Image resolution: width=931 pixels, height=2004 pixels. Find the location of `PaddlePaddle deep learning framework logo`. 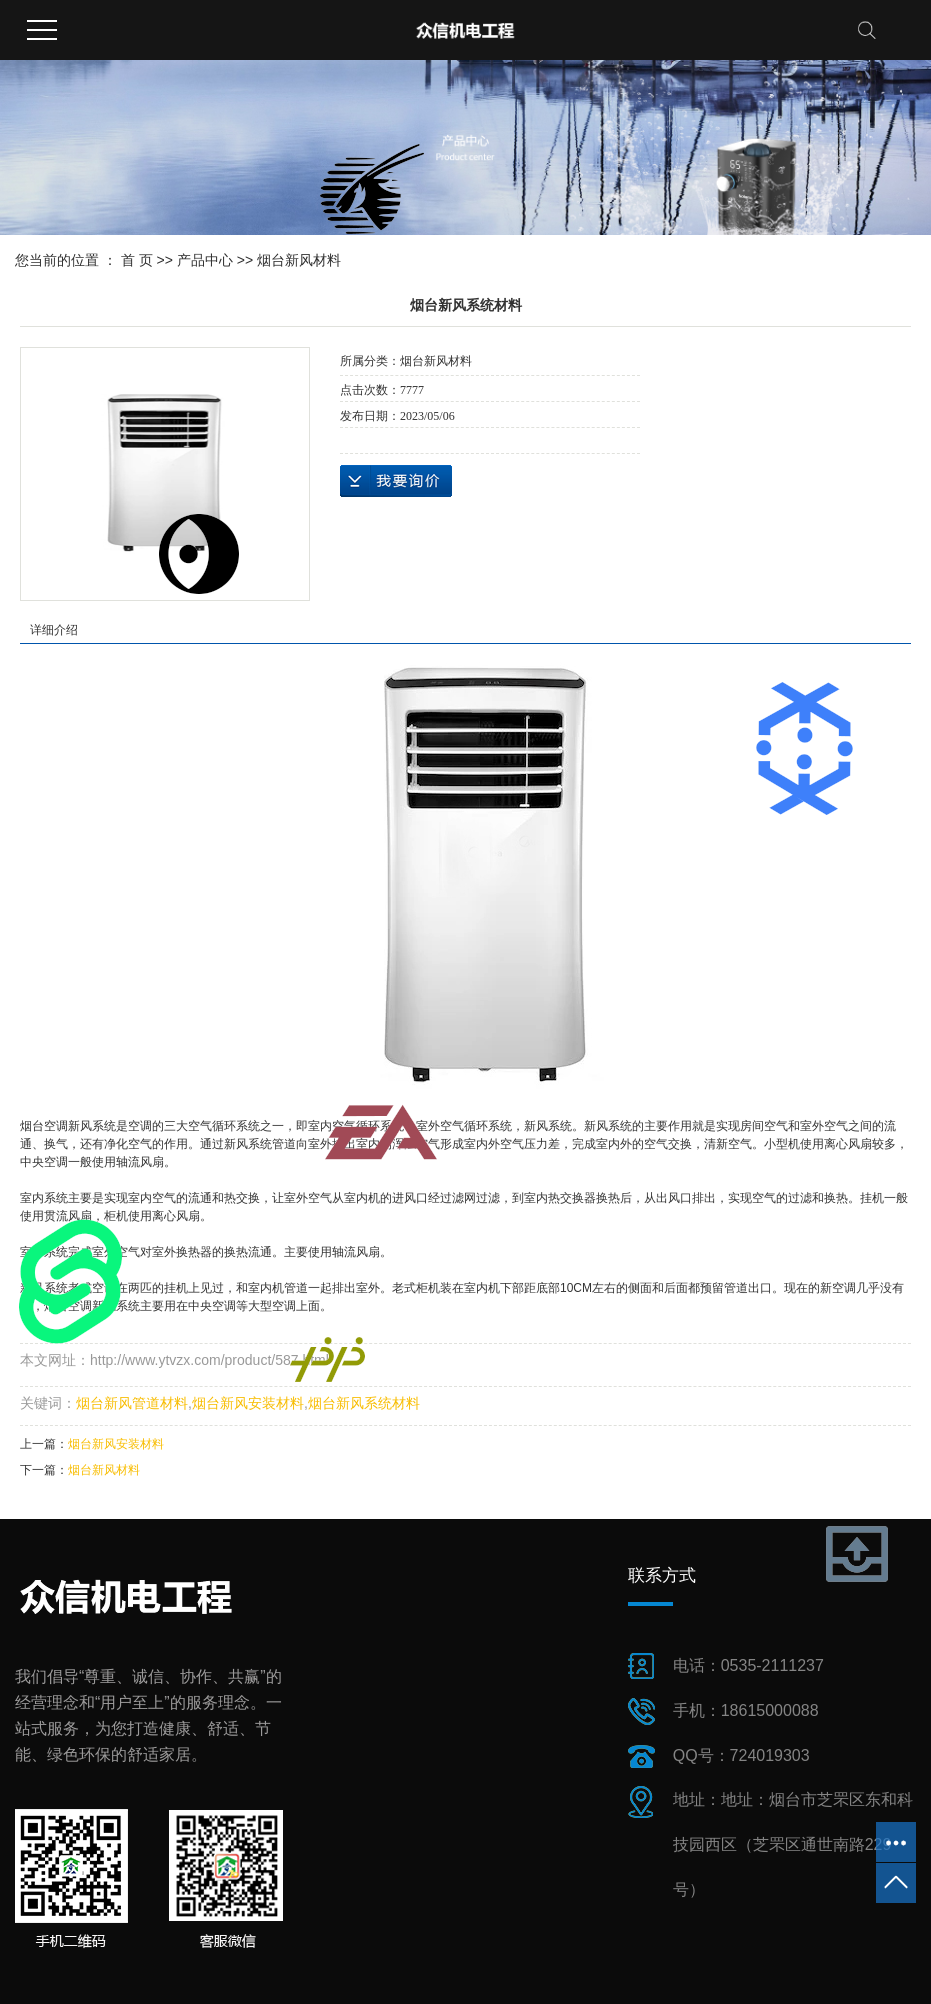

PaddlePaddle deep learning framework logo is located at coordinates (327, 1359).